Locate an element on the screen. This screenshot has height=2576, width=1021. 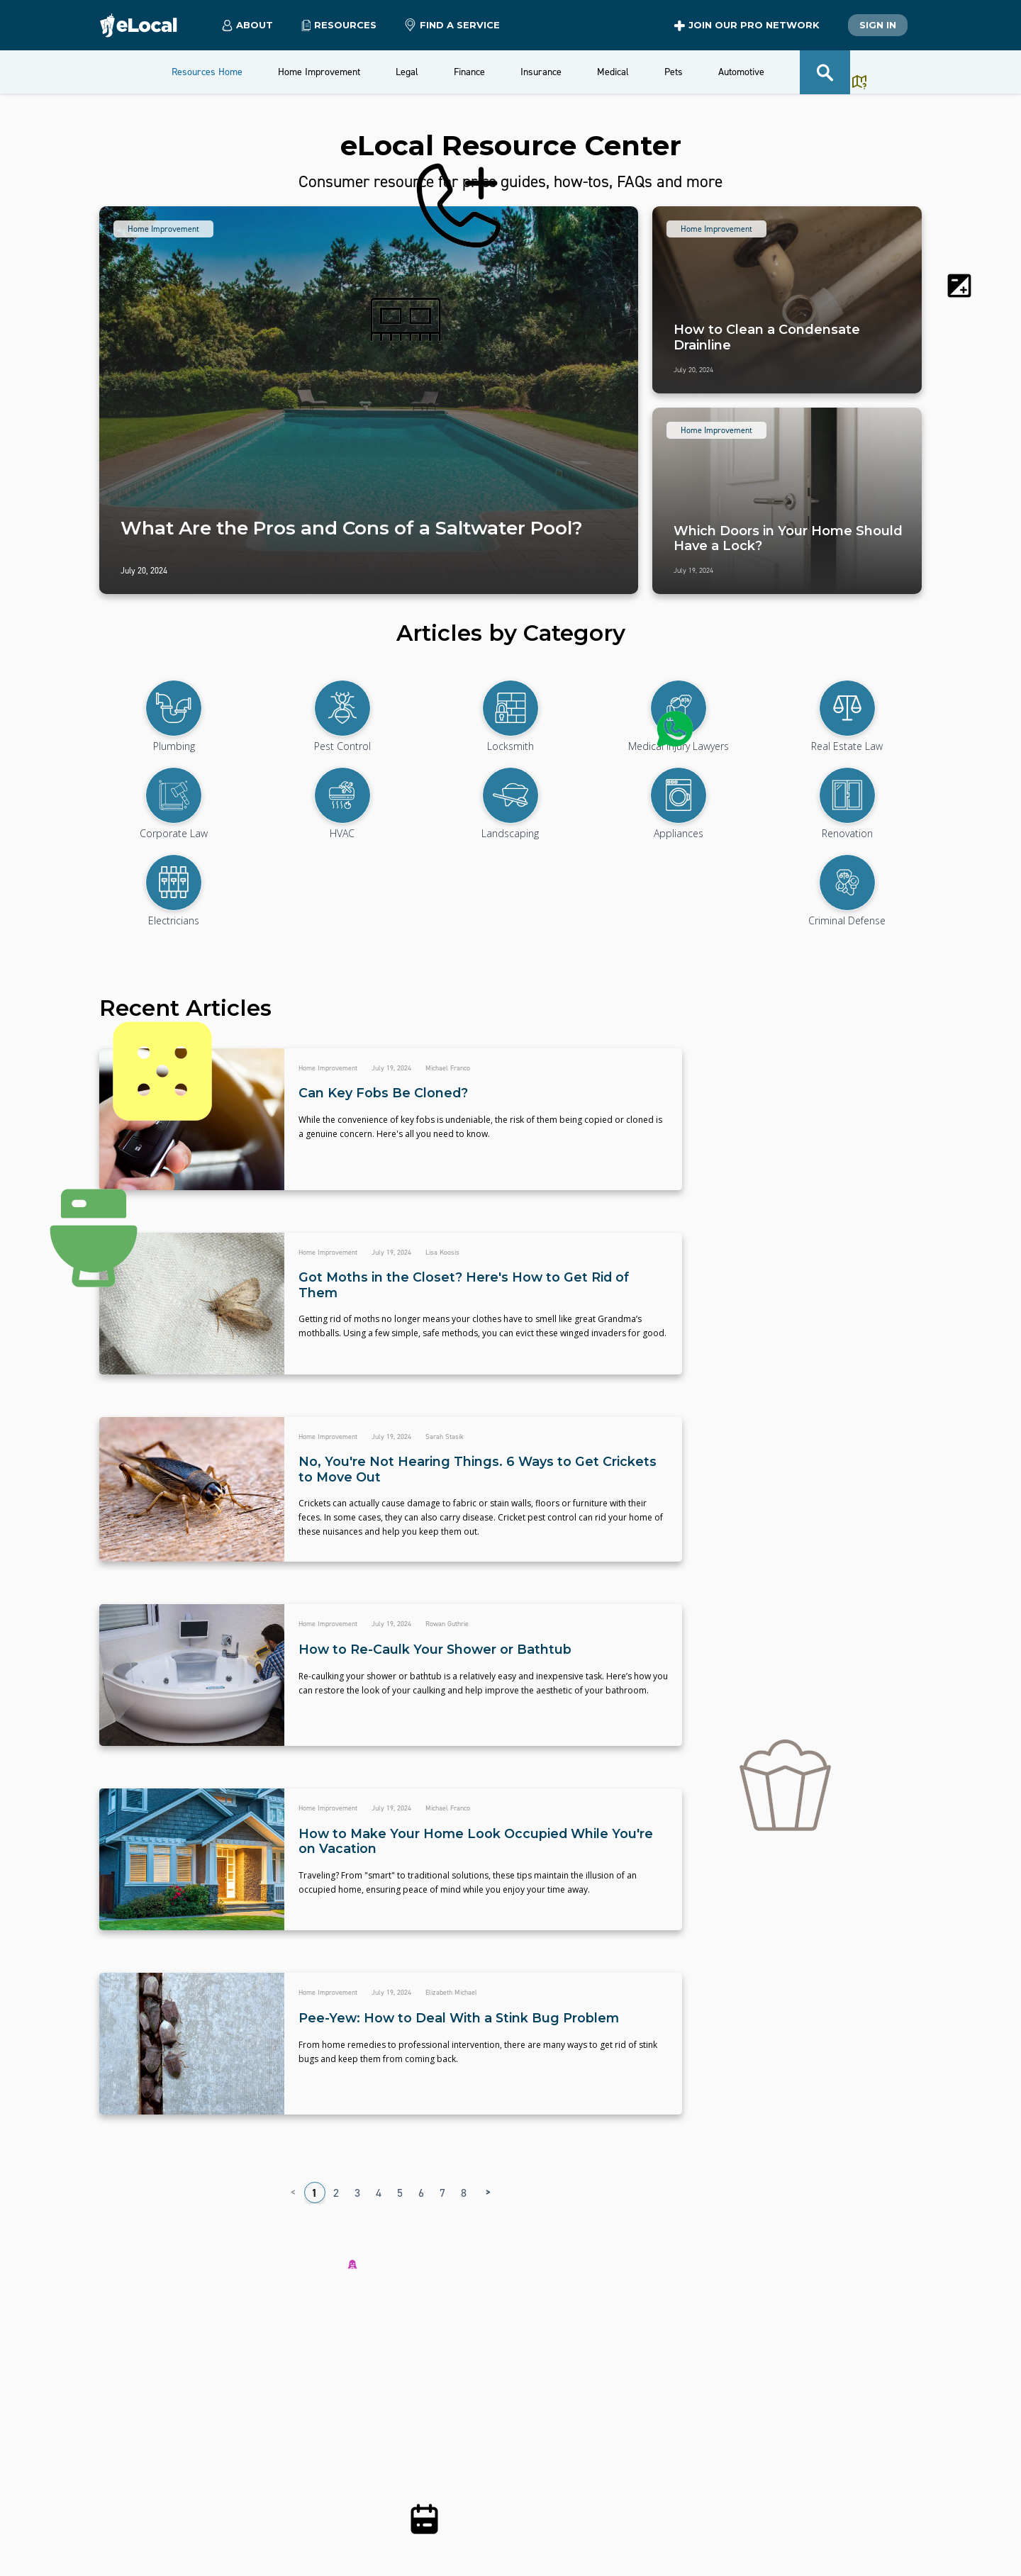
browse movies or entertainment content is located at coordinates (785, 1788).